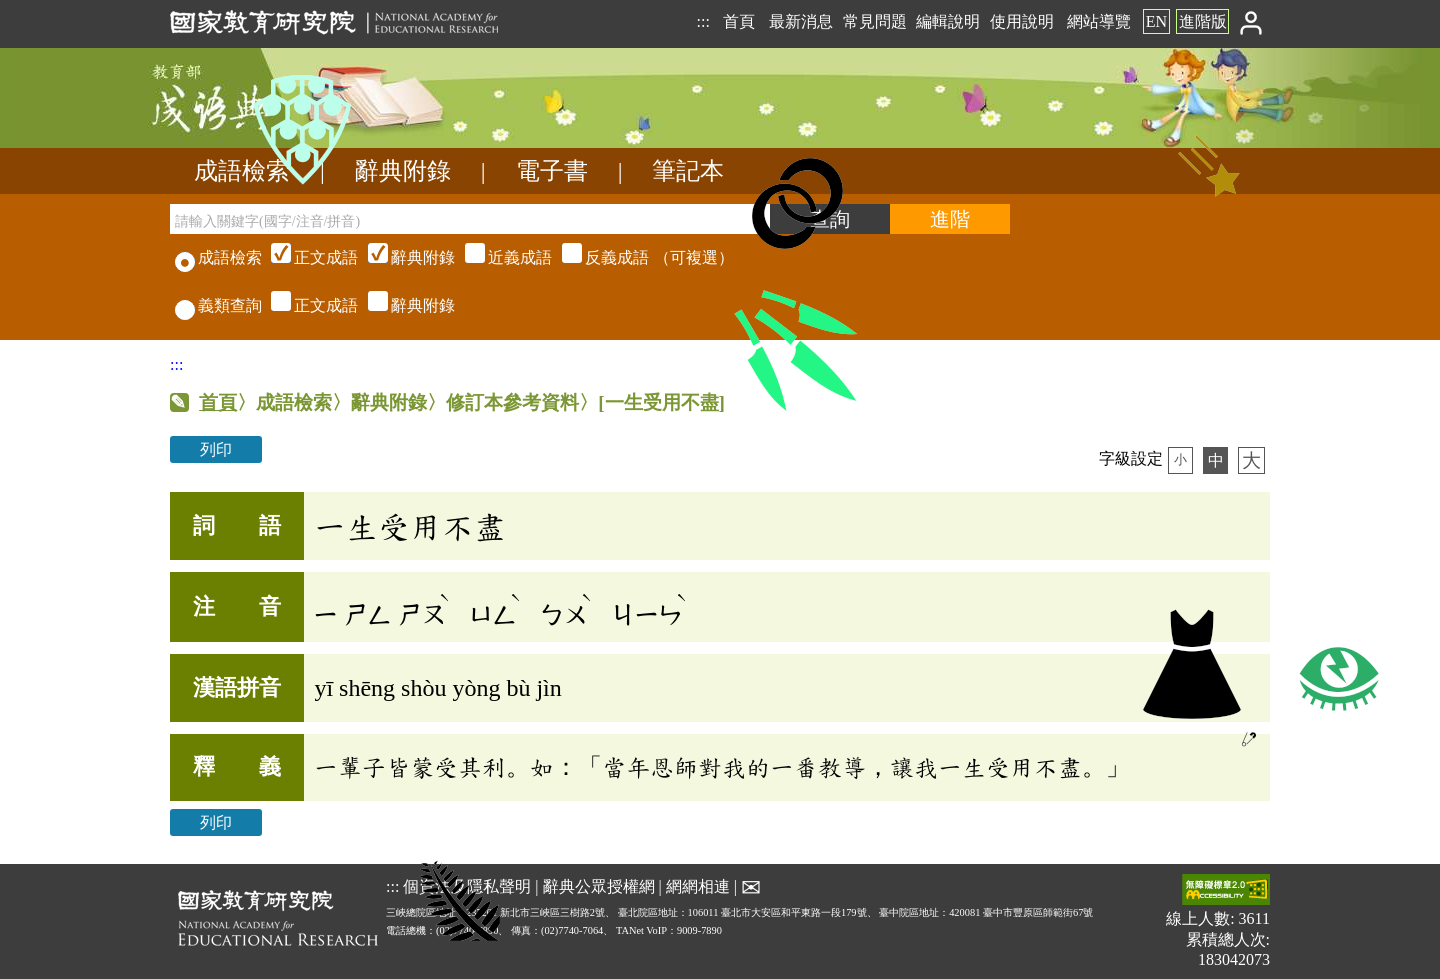  Describe the element at coordinates (302, 130) in the screenshot. I see `activate energy shield or defensive ability` at that location.